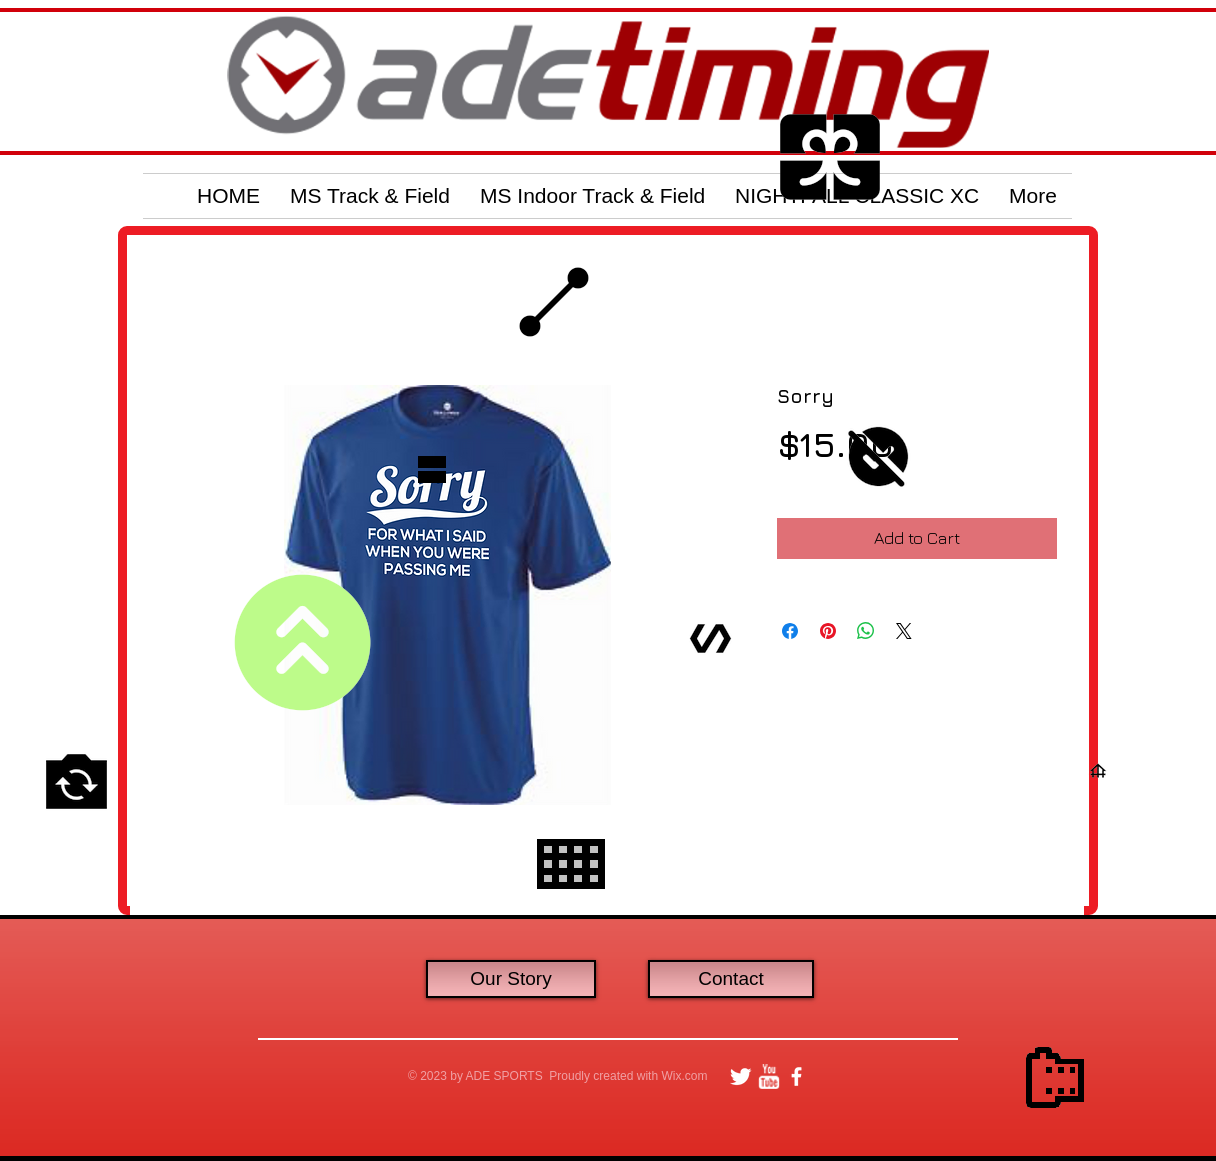 This screenshot has height=1161, width=1216. What do you see at coordinates (830, 157) in the screenshot?
I see `view or redeem a gift` at bounding box center [830, 157].